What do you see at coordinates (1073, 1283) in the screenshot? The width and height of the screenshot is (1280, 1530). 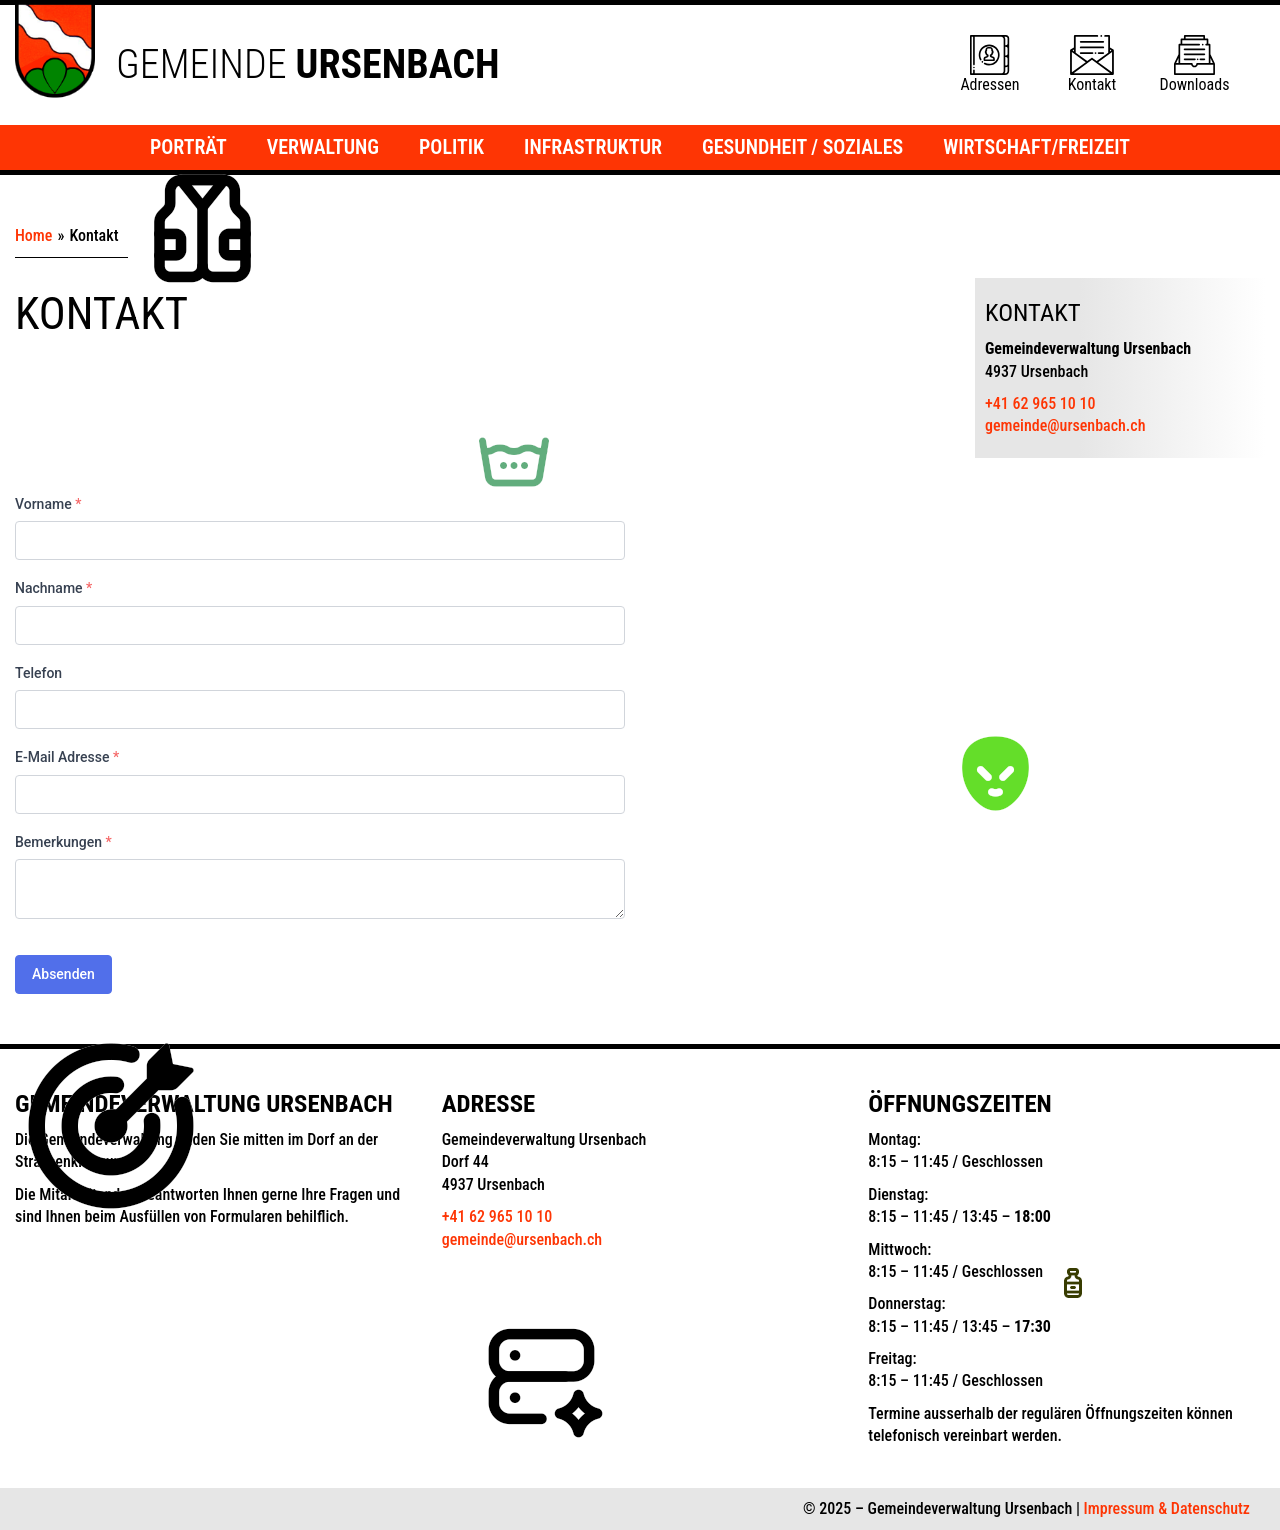 I see `view vaccine or medication information` at bounding box center [1073, 1283].